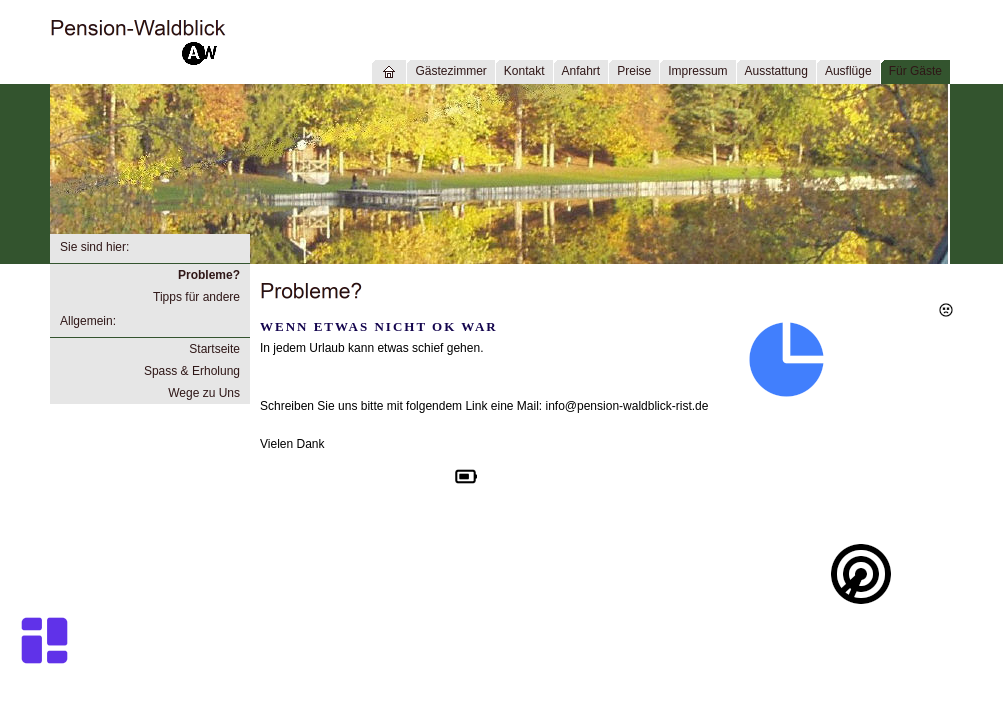 The width and height of the screenshot is (1003, 720). What do you see at coordinates (946, 310) in the screenshot?
I see `indicates an error or system failure` at bounding box center [946, 310].